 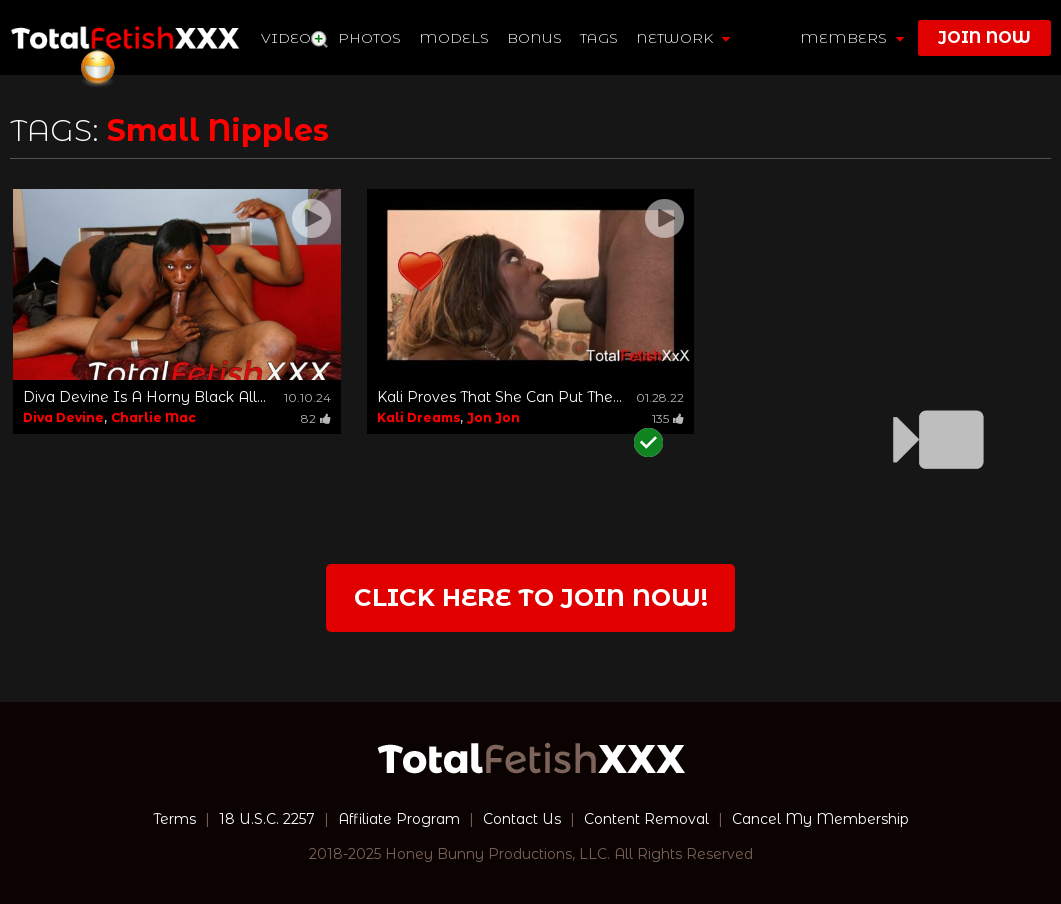 I want to click on mark item as favorite, so click(x=420, y=272).